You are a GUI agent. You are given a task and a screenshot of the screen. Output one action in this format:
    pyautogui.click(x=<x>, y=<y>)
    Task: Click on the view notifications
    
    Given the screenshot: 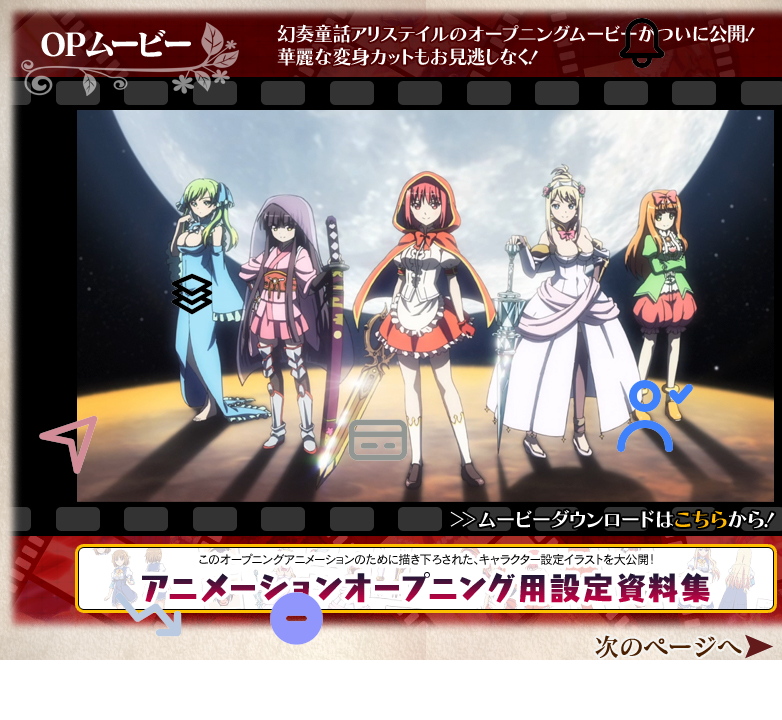 What is the action you would take?
    pyautogui.click(x=642, y=43)
    